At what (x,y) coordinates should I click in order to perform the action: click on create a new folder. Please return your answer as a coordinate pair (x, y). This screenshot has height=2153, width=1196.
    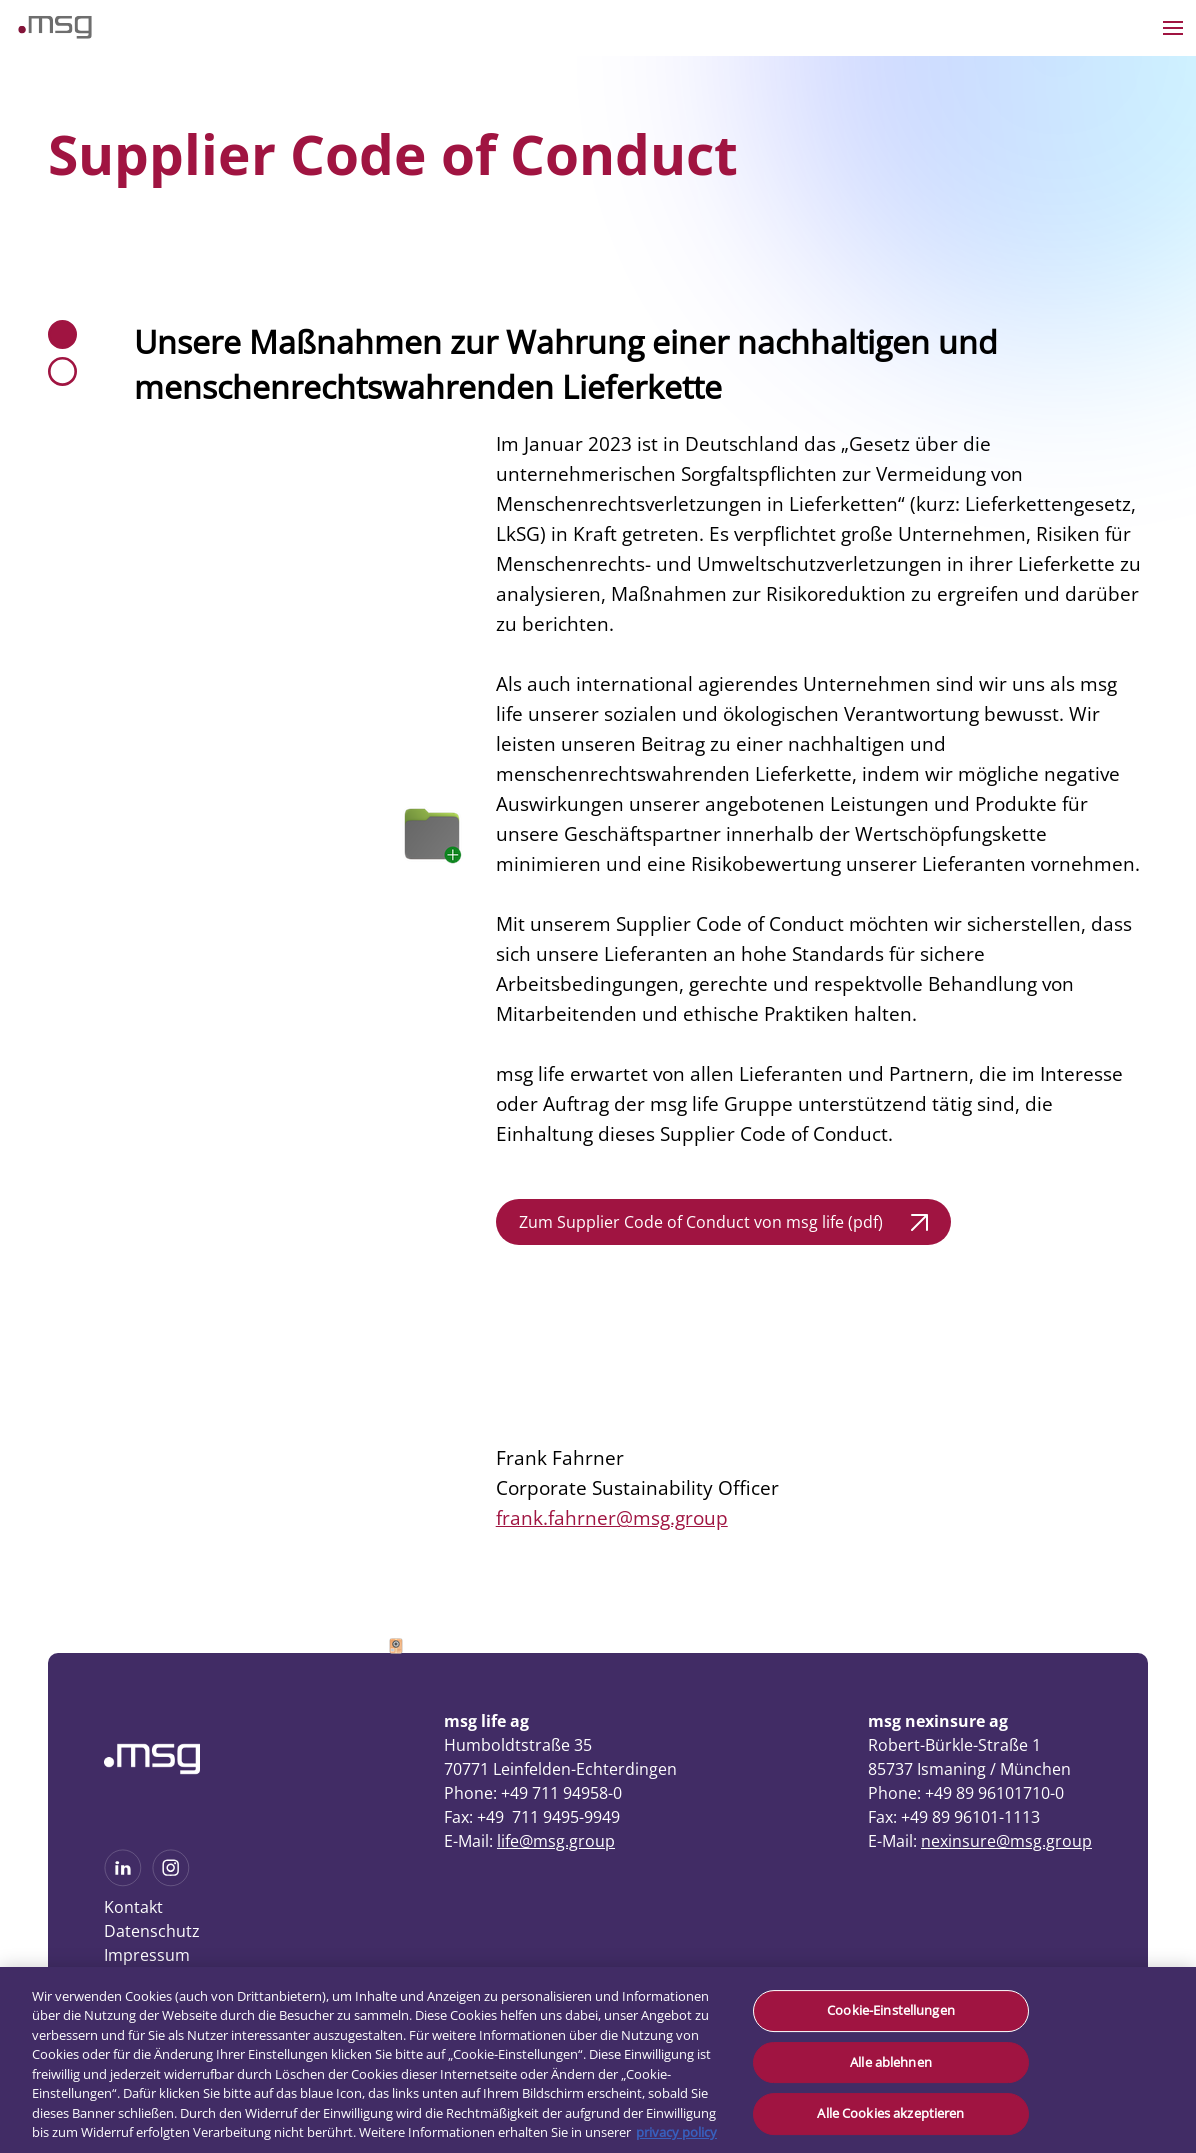
    Looking at the image, I should click on (432, 834).